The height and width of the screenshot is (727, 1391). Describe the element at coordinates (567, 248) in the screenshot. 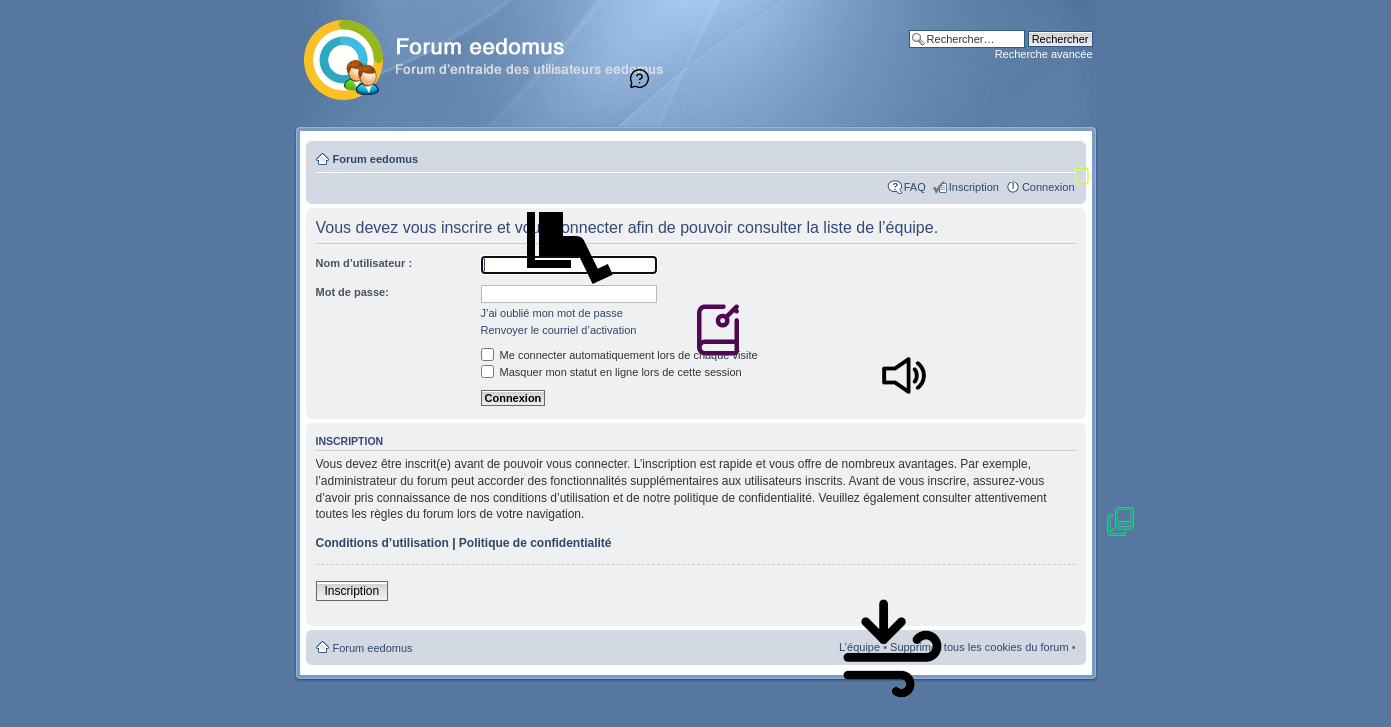

I see `select extra legroom seat option` at that location.